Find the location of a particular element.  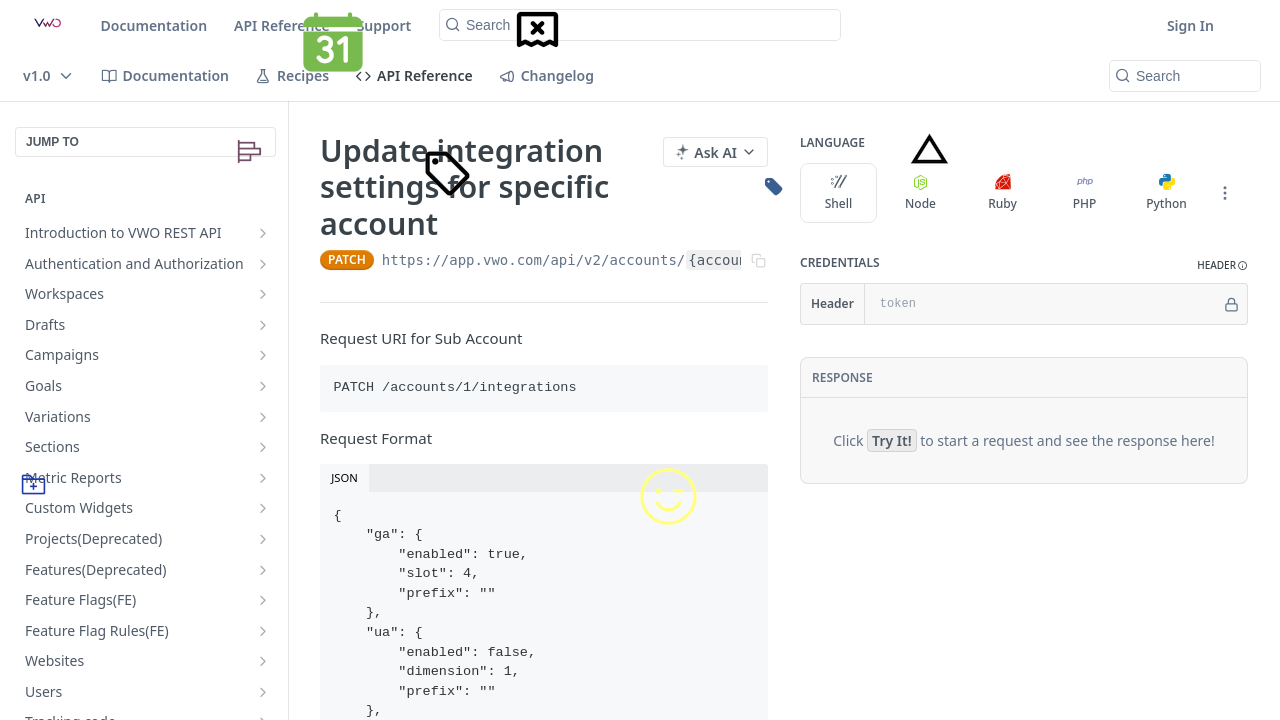

view change history or version log is located at coordinates (929, 148).